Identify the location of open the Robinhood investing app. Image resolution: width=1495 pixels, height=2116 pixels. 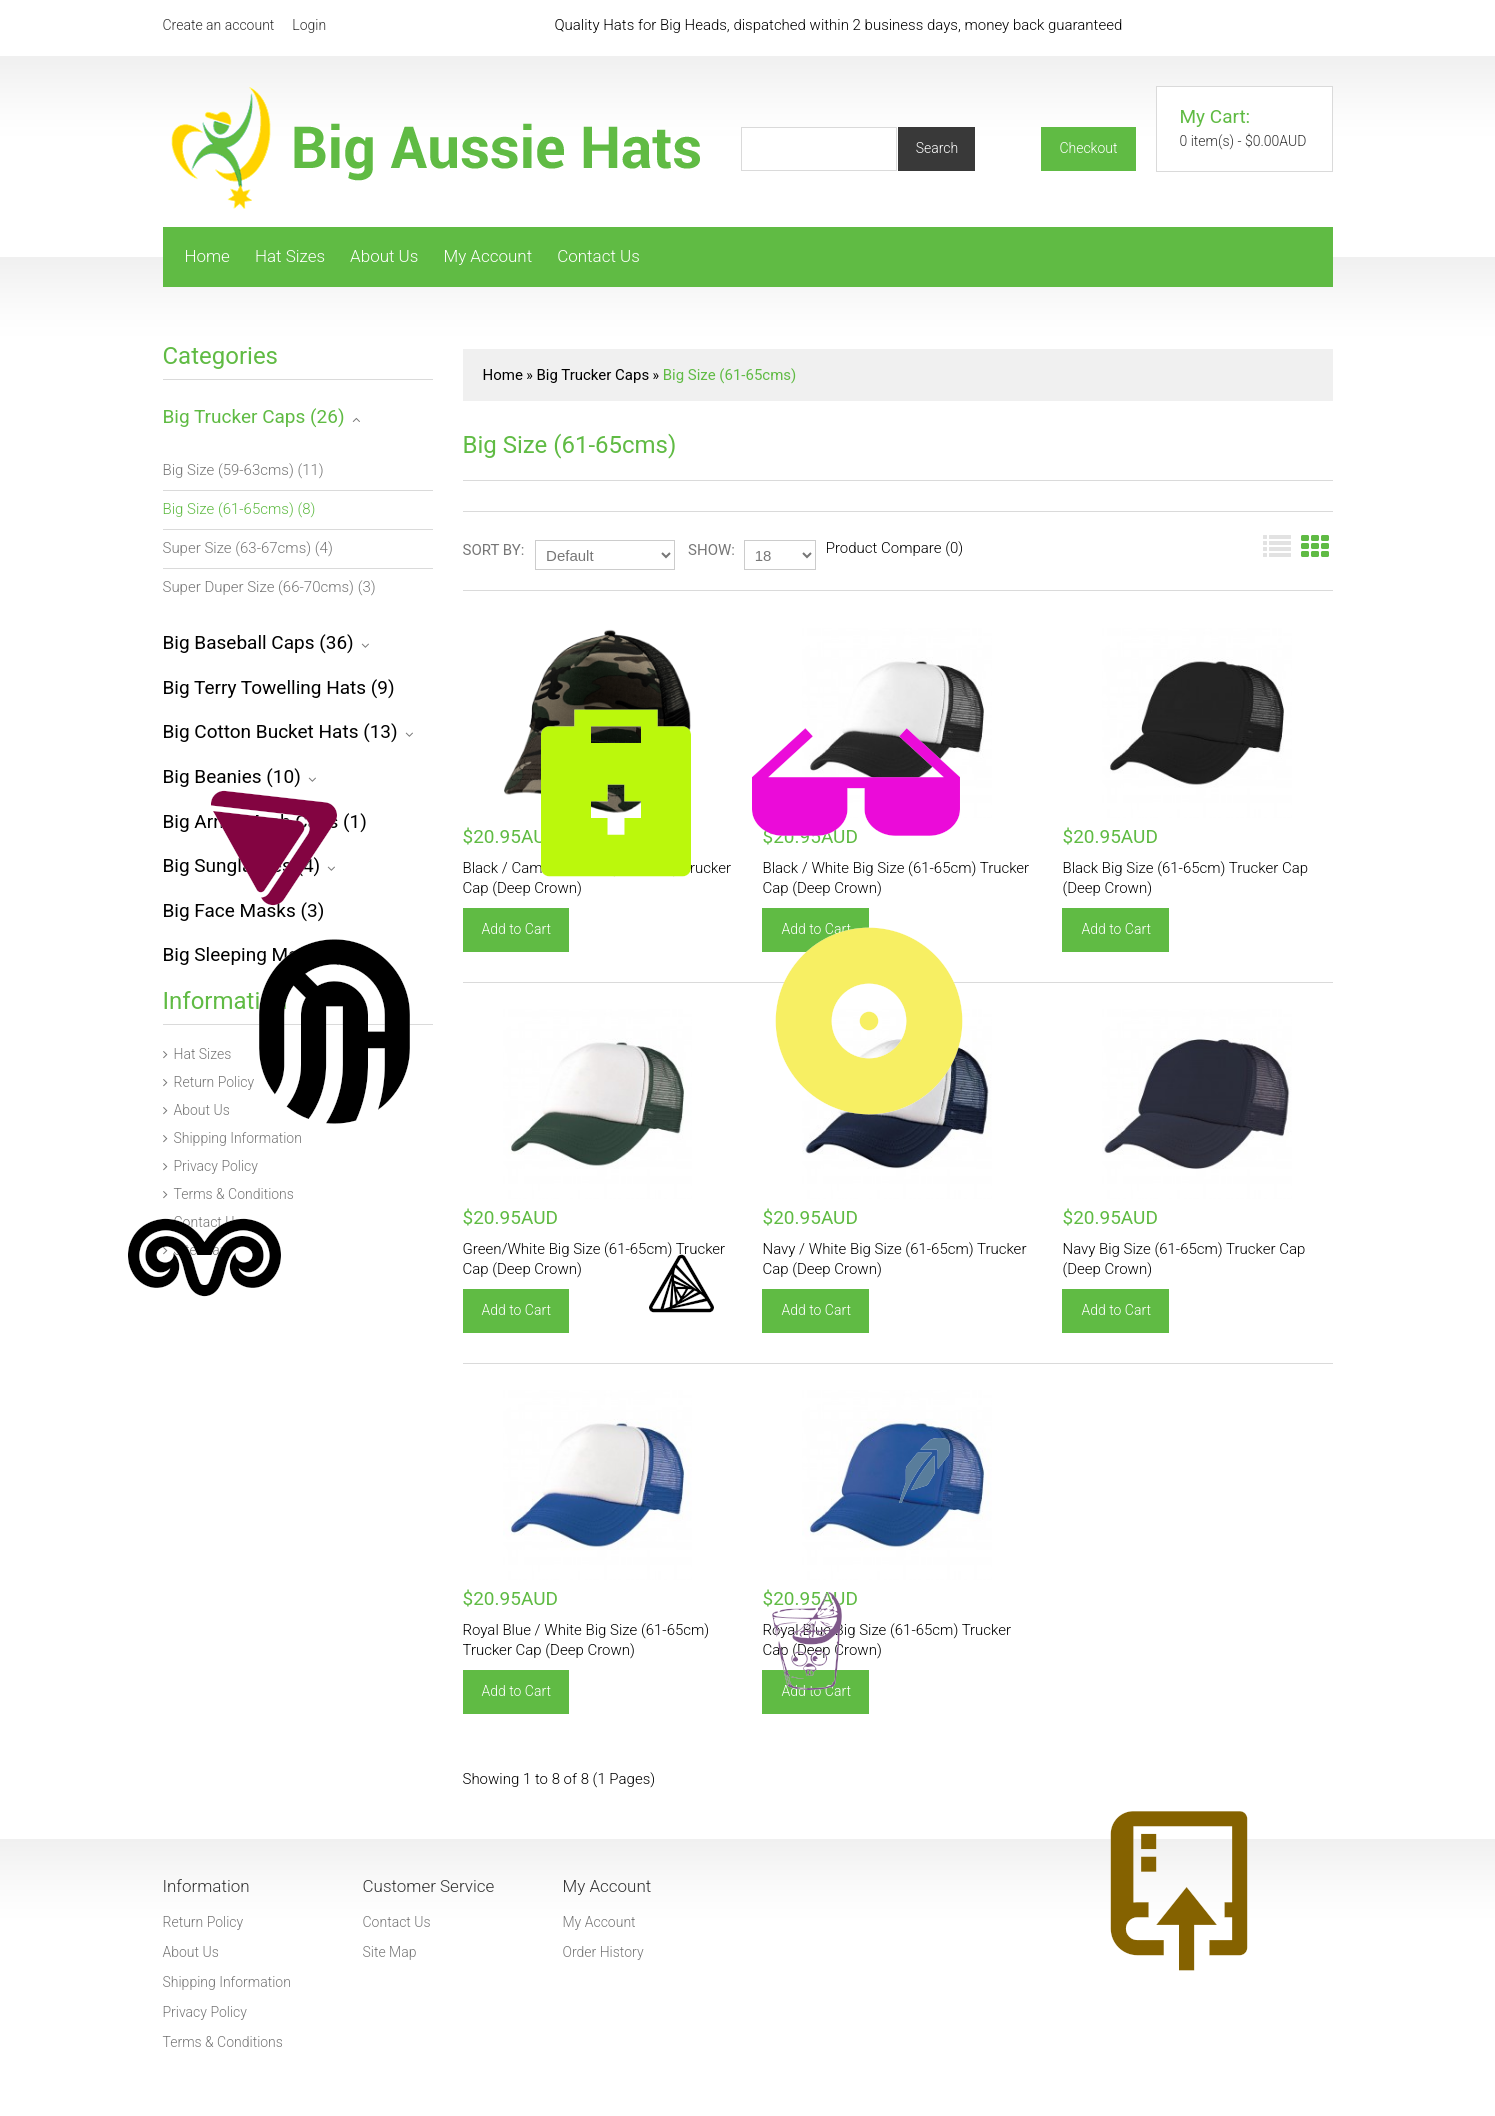
(924, 1470).